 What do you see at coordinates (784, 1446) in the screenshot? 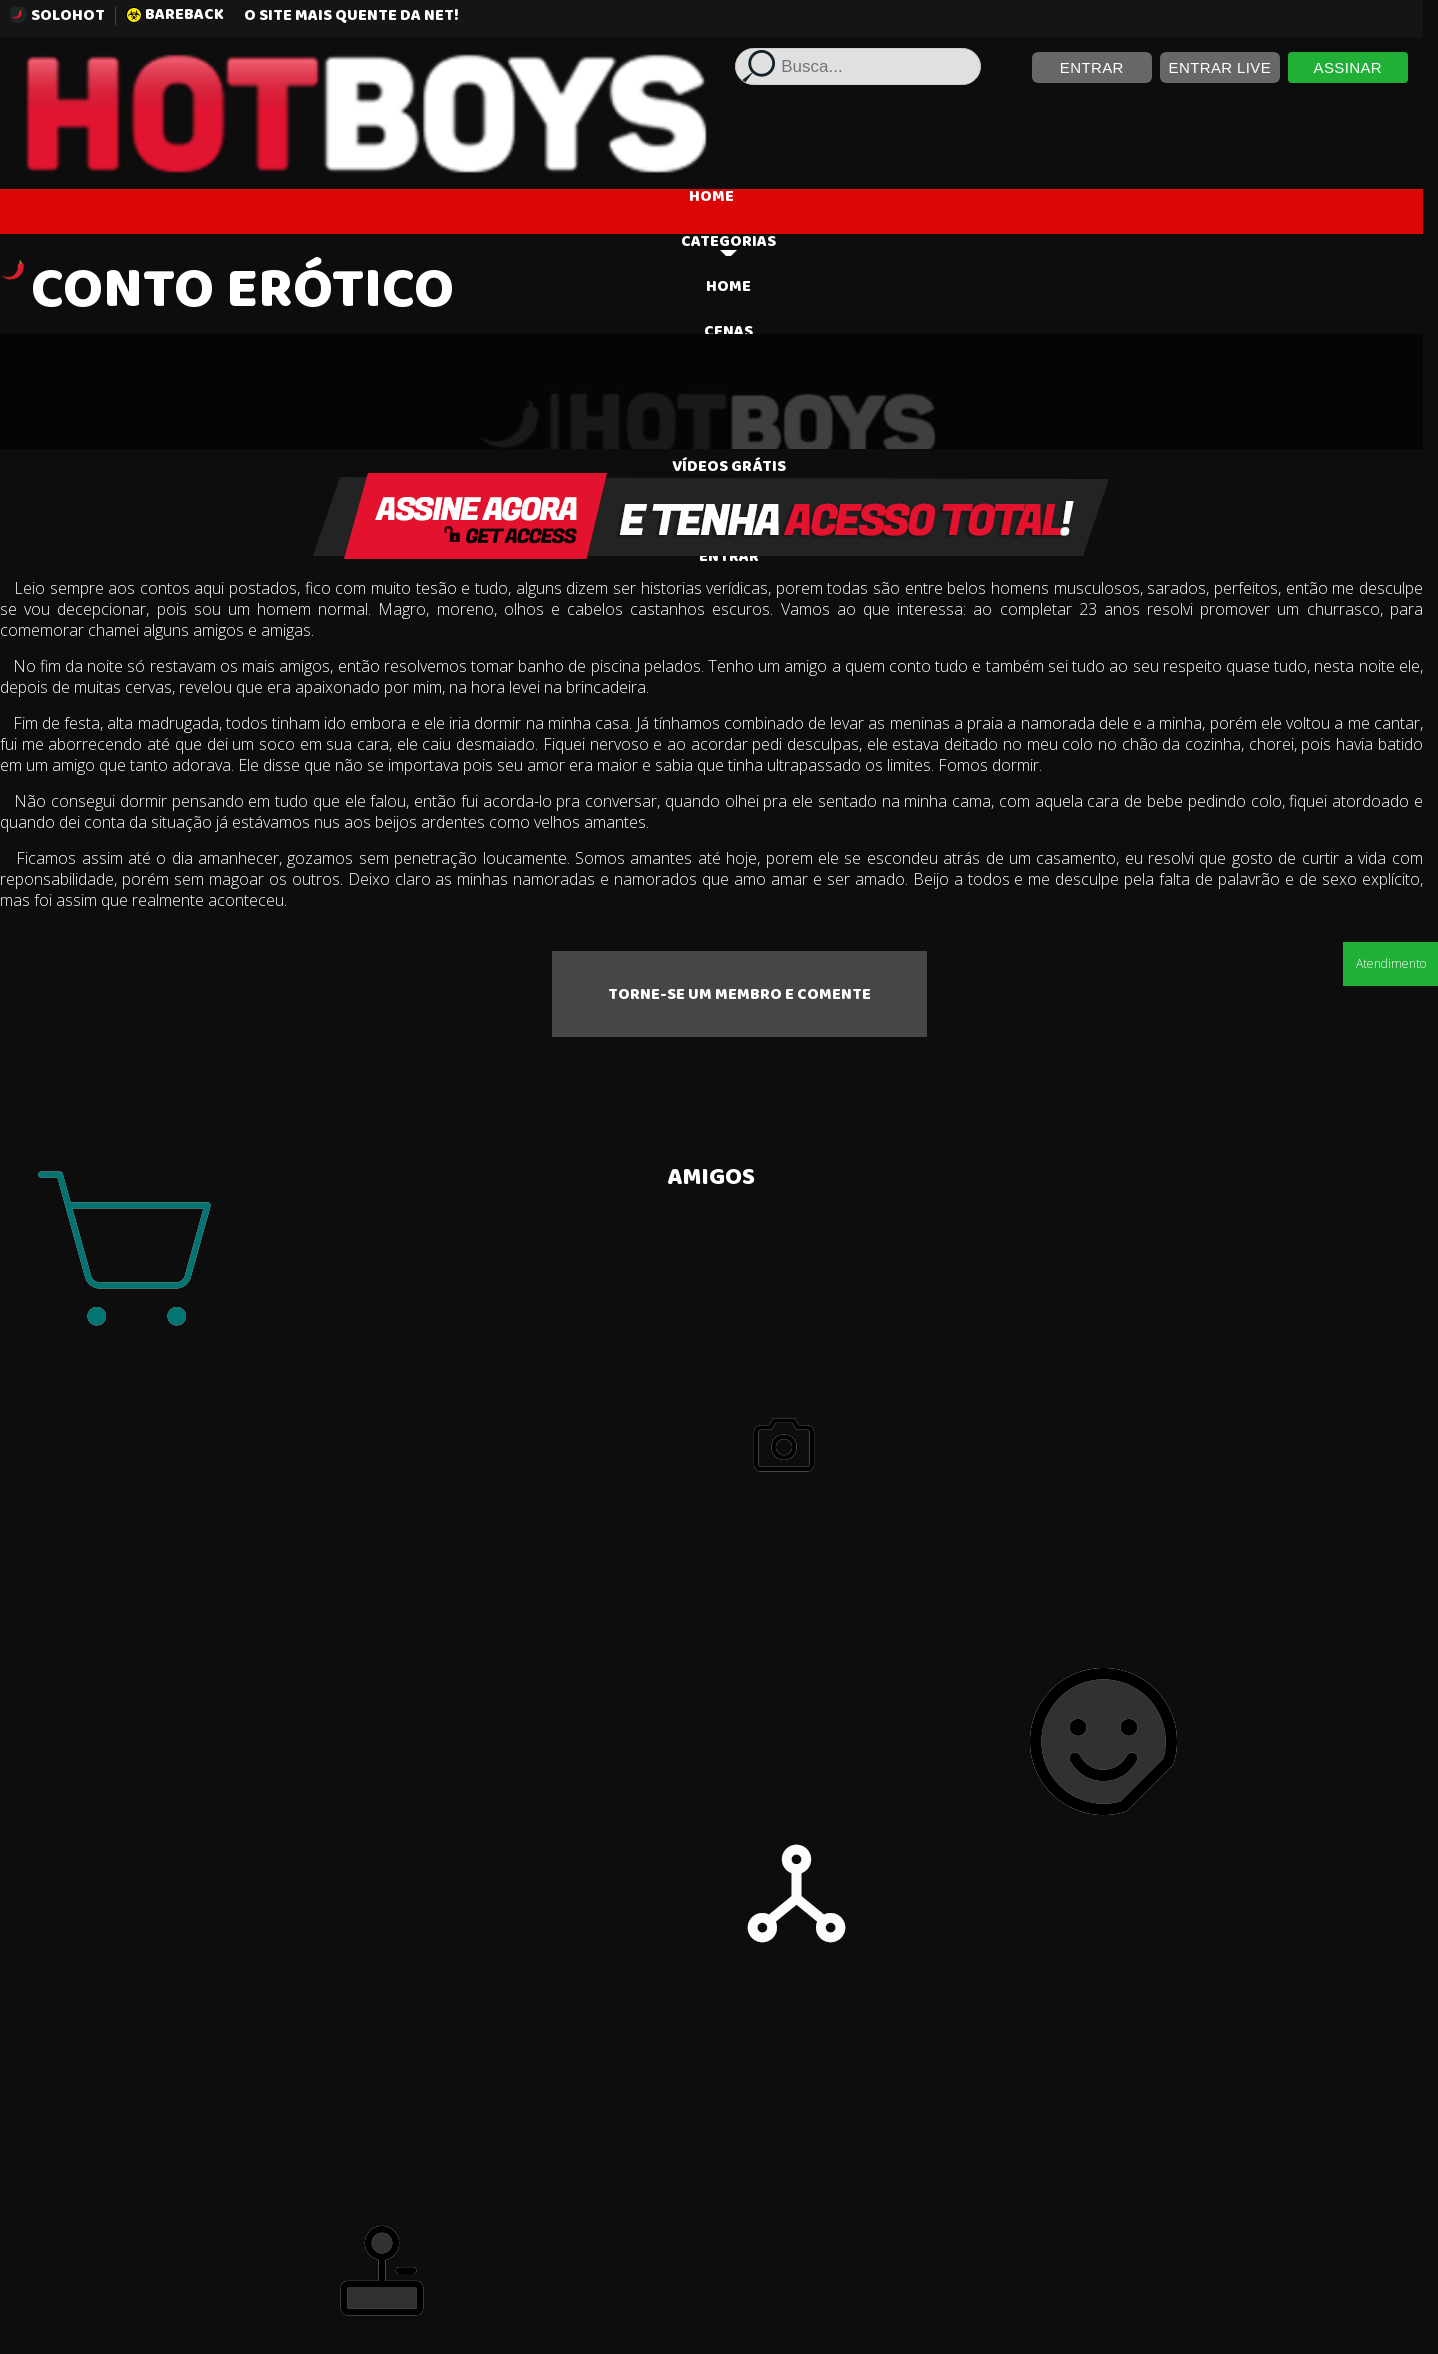
I see `take a photo` at bounding box center [784, 1446].